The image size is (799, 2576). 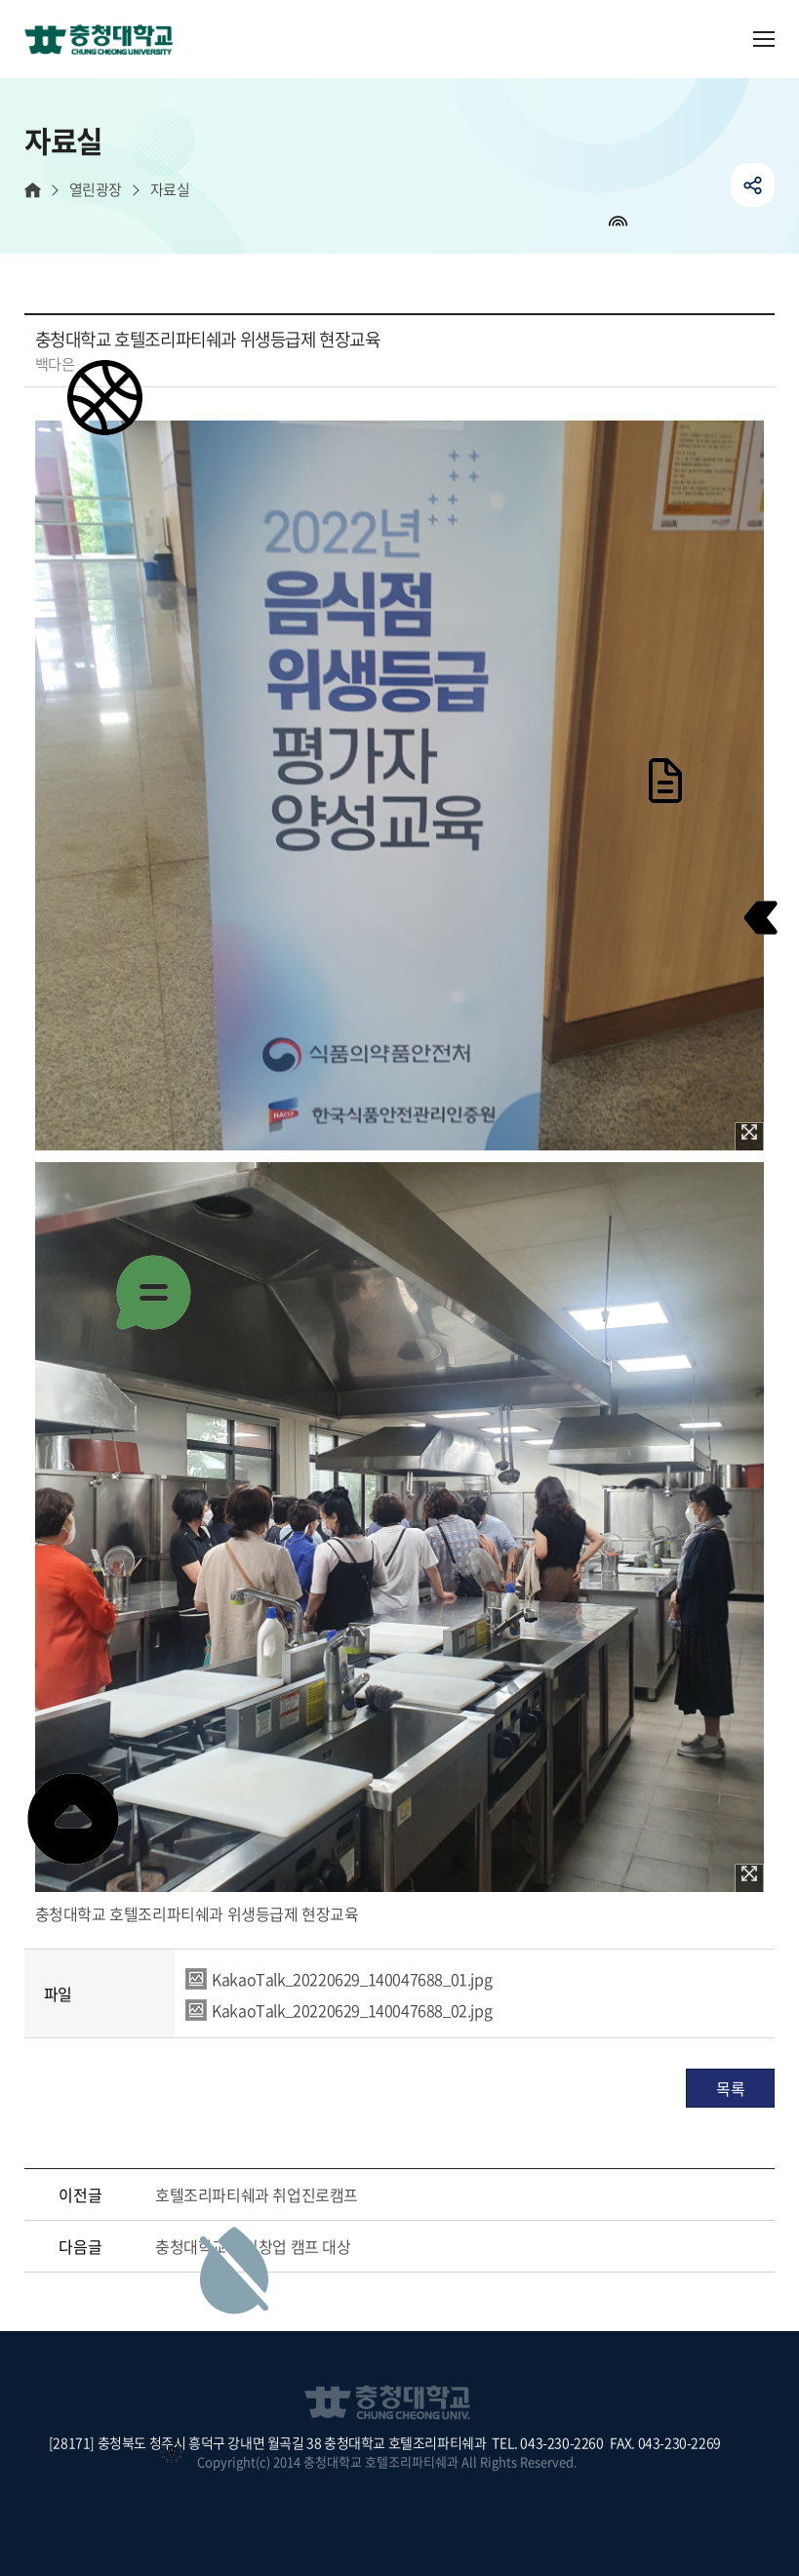 What do you see at coordinates (153, 1292) in the screenshot?
I see `open chat or messaging` at bounding box center [153, 1292].